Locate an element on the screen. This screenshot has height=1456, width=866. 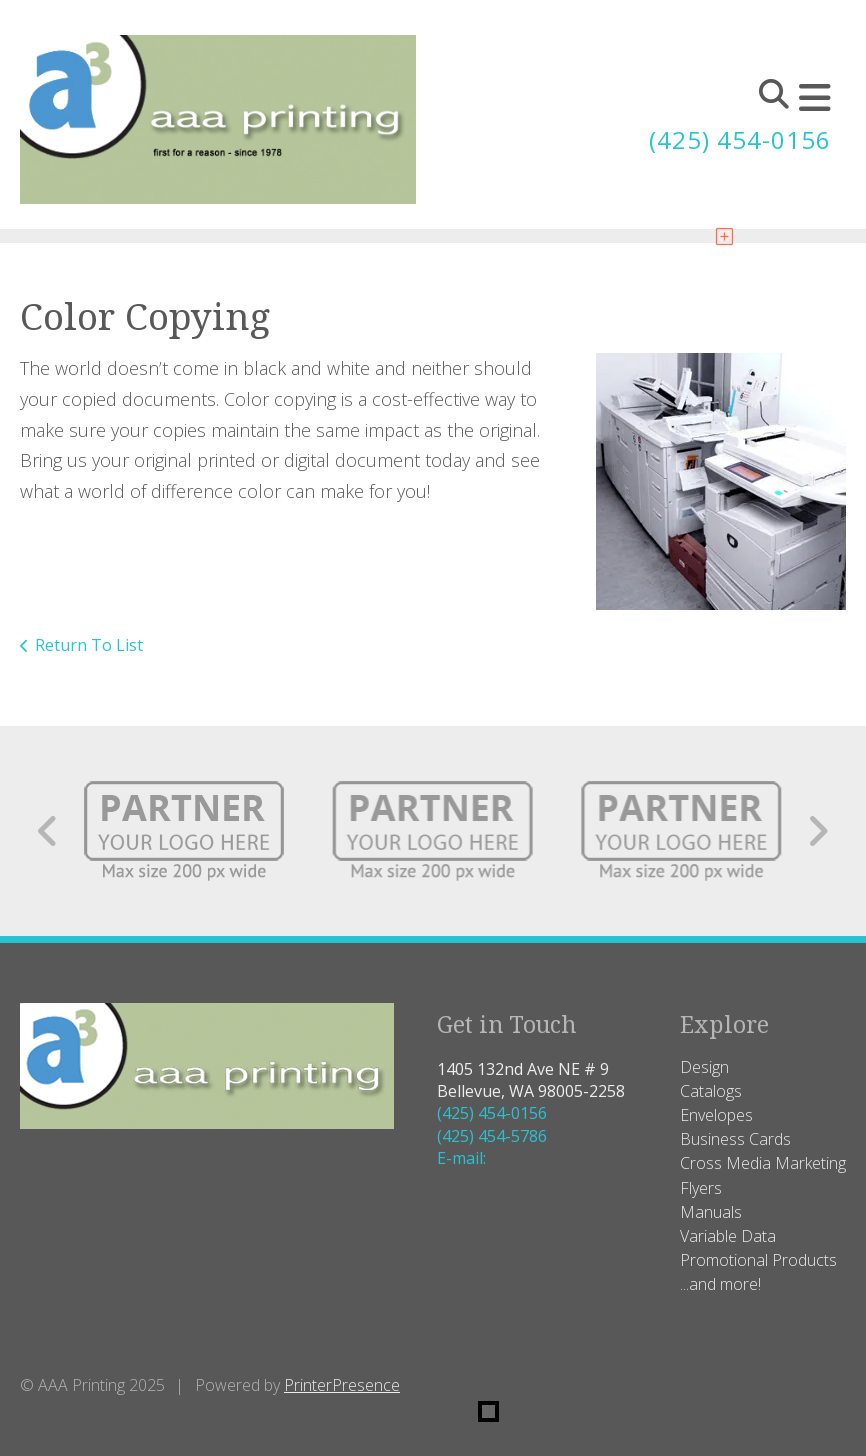
add a new item is located at coordinates (724, 236).